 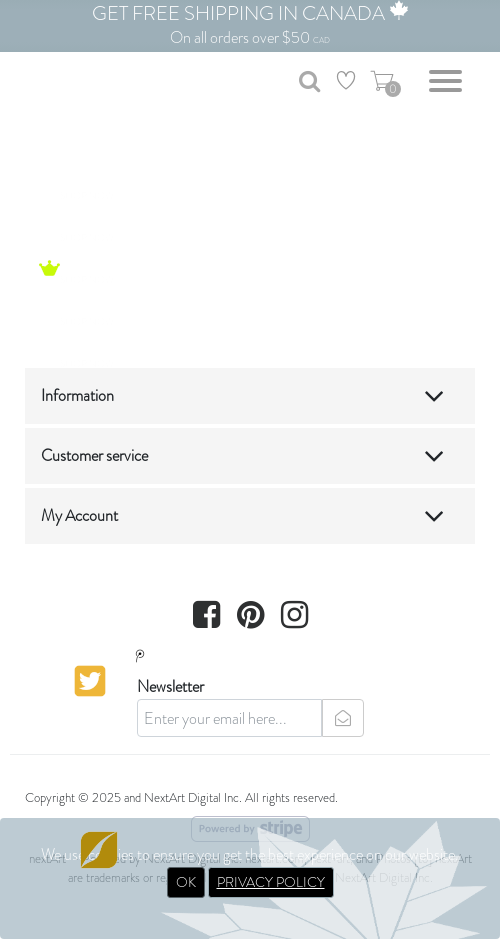 What do you see at coordinates (140, 656) in the screenshot?
I see `open tencent weibo app` at bounding box center [140, 656].